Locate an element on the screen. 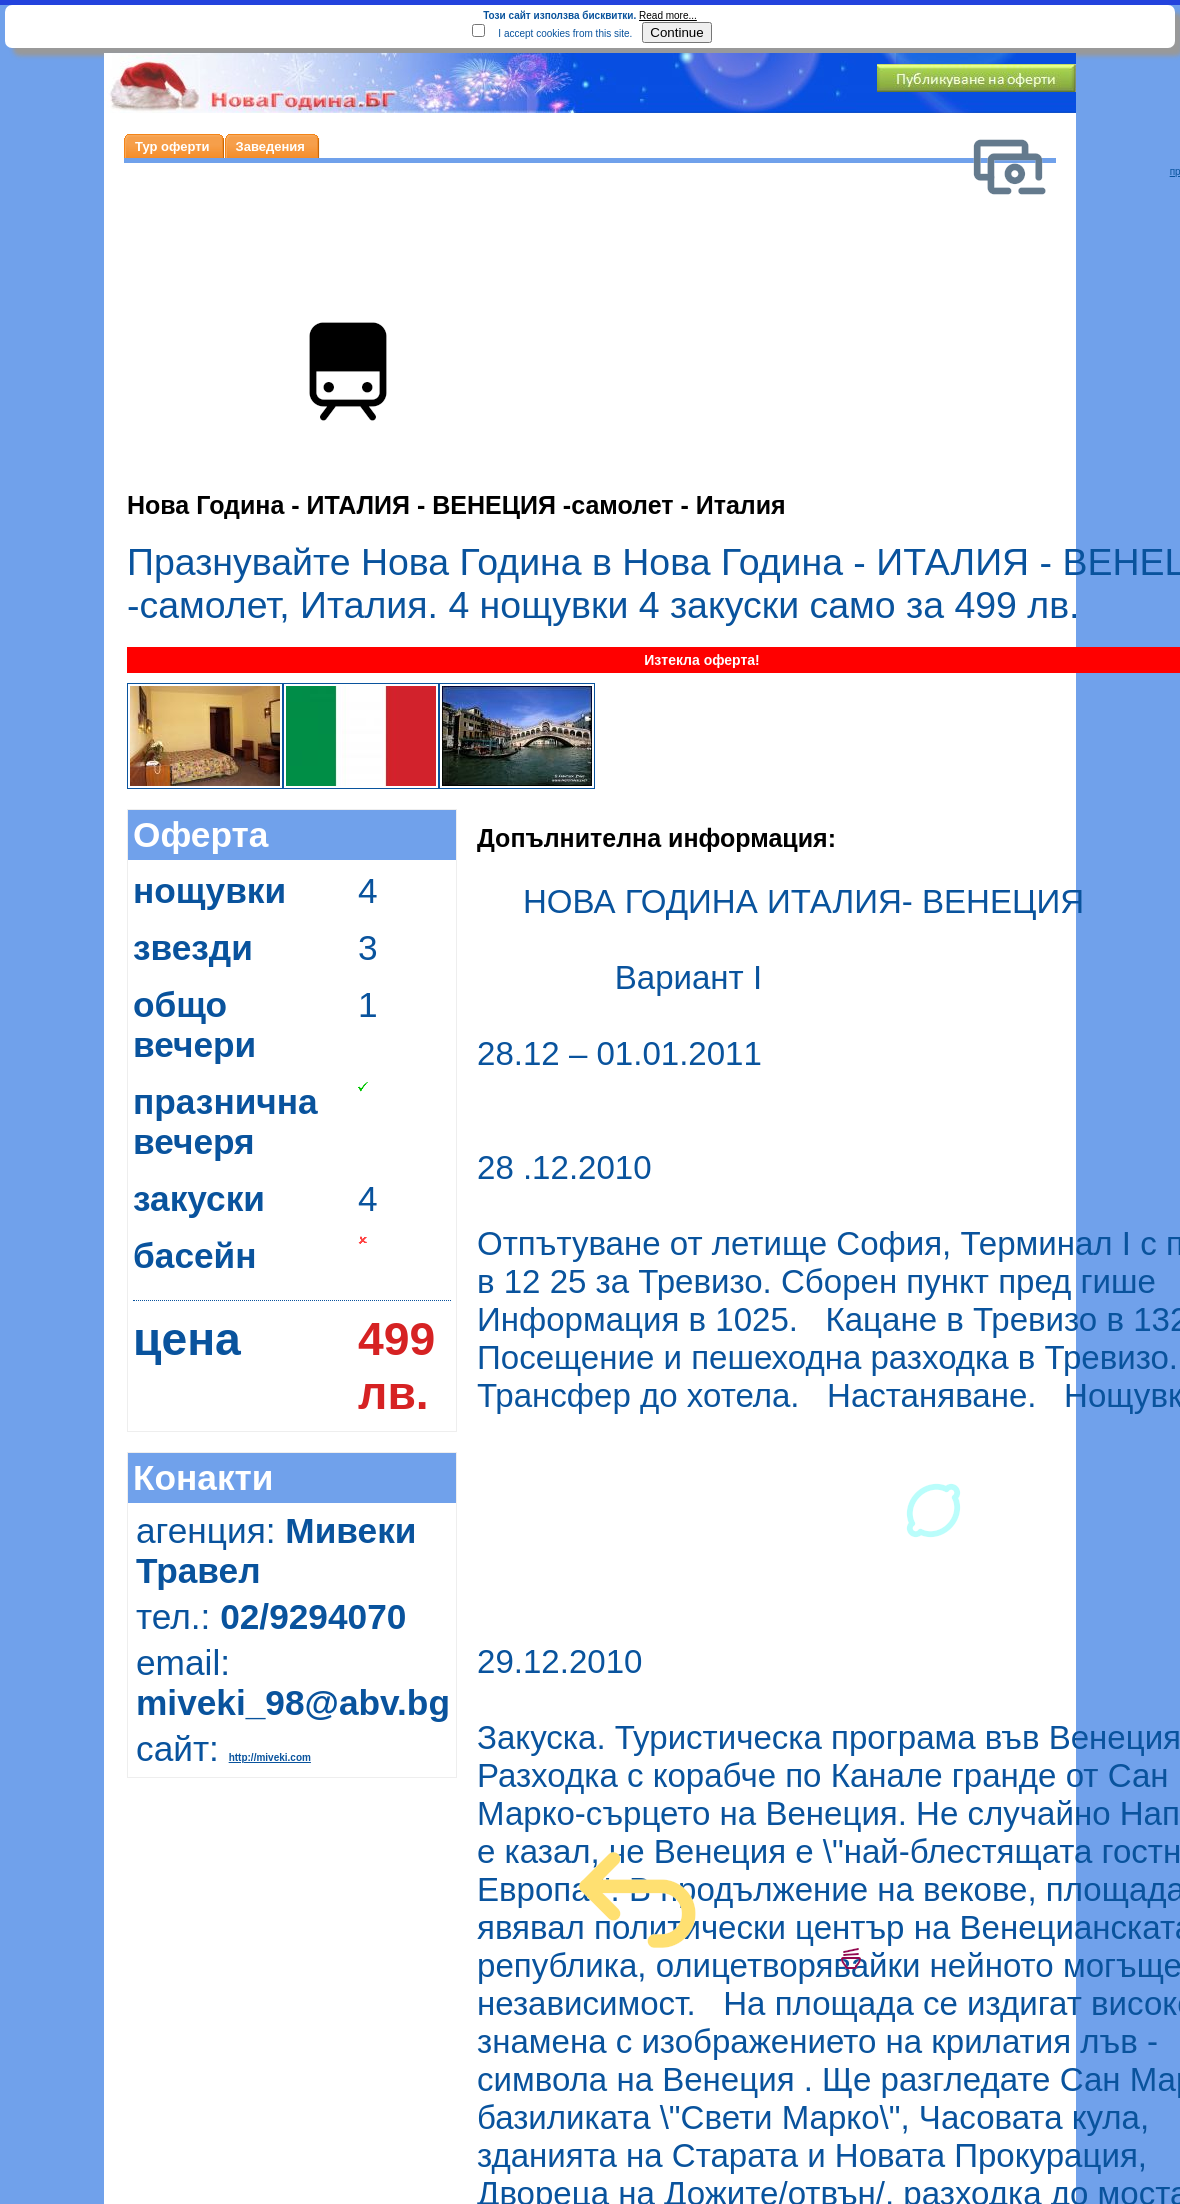 The image size is (1180, 2204). browse asian cuisine restaurants is located at coordinates (851, 1959).